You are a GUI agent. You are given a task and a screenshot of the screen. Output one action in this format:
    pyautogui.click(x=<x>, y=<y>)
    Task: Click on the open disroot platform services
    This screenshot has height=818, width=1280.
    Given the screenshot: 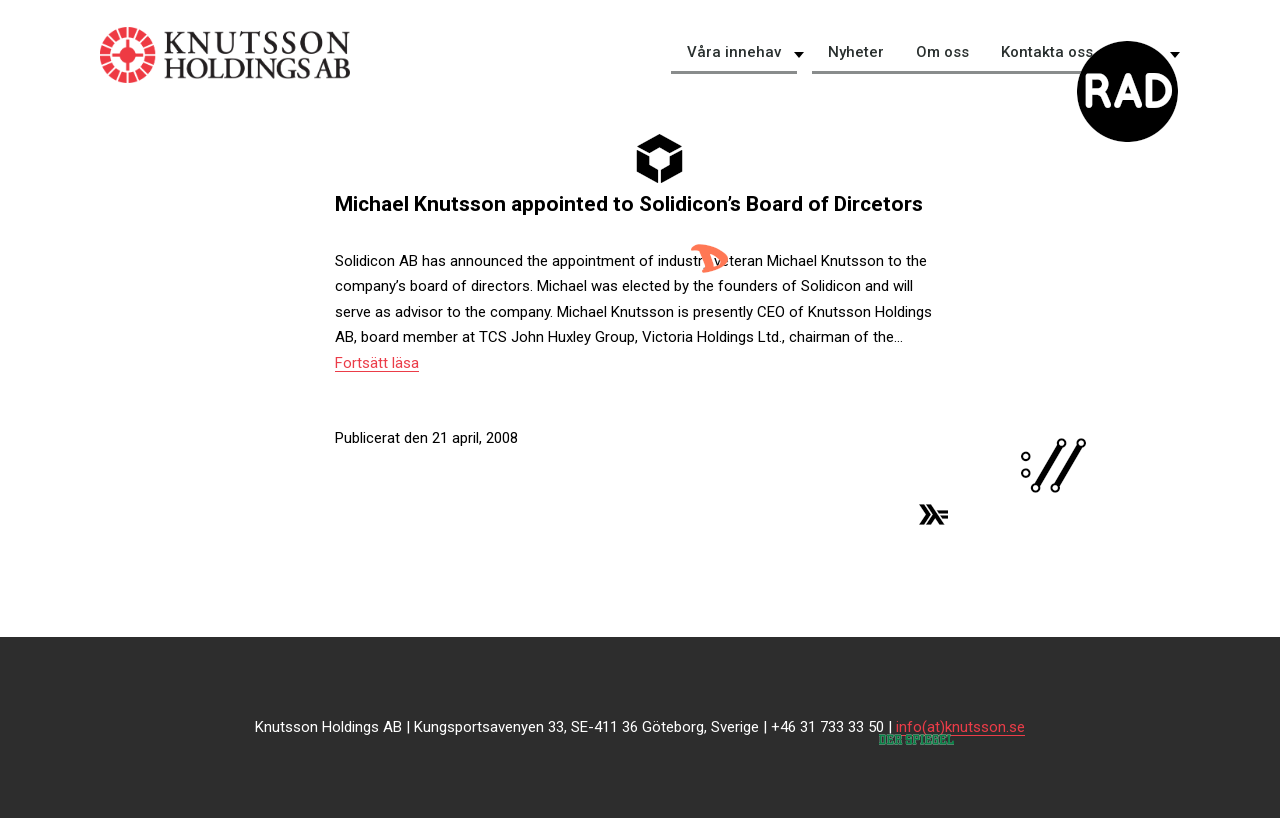 What is the action you would take?
    pyautogui.click(x=709, y=258)
    